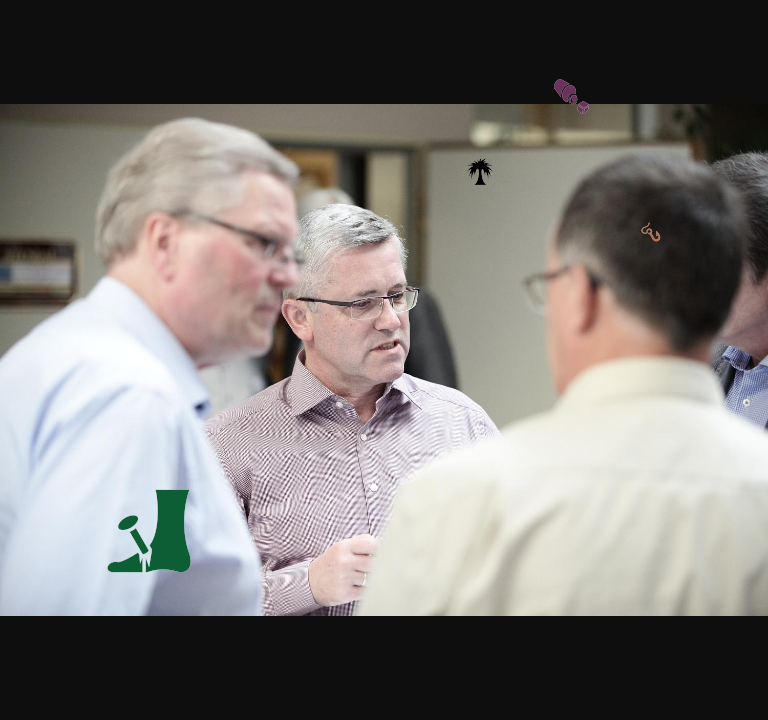 This screenshot has width=768, height=720. I want to click on indicates a fountain or water feature location, so click(480, 171).